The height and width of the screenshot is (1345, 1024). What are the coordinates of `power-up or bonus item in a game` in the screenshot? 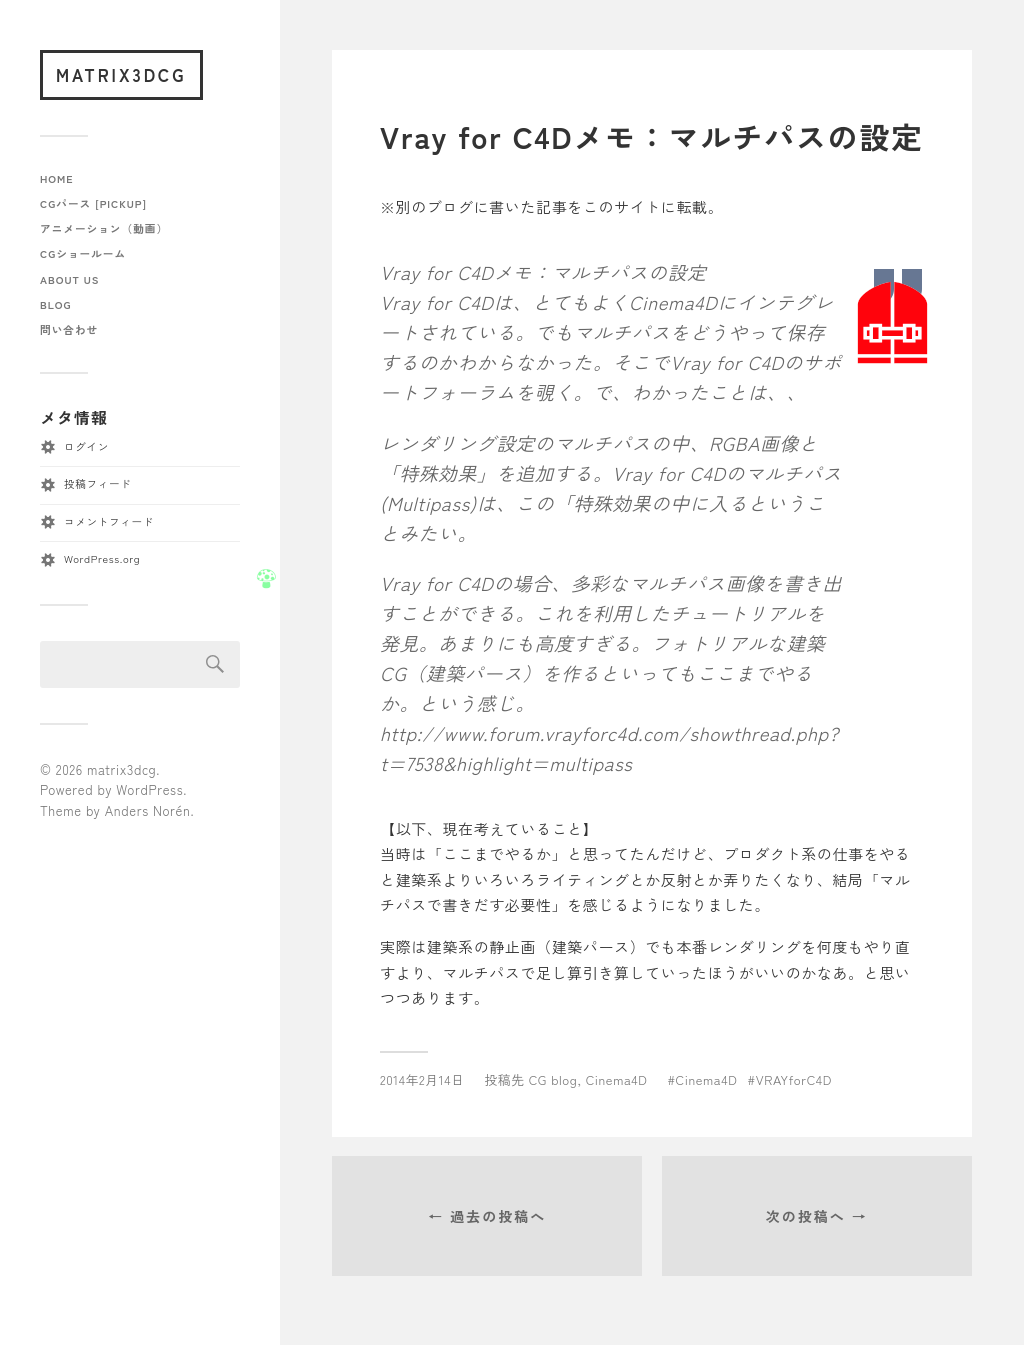 It's located at (266, 578).